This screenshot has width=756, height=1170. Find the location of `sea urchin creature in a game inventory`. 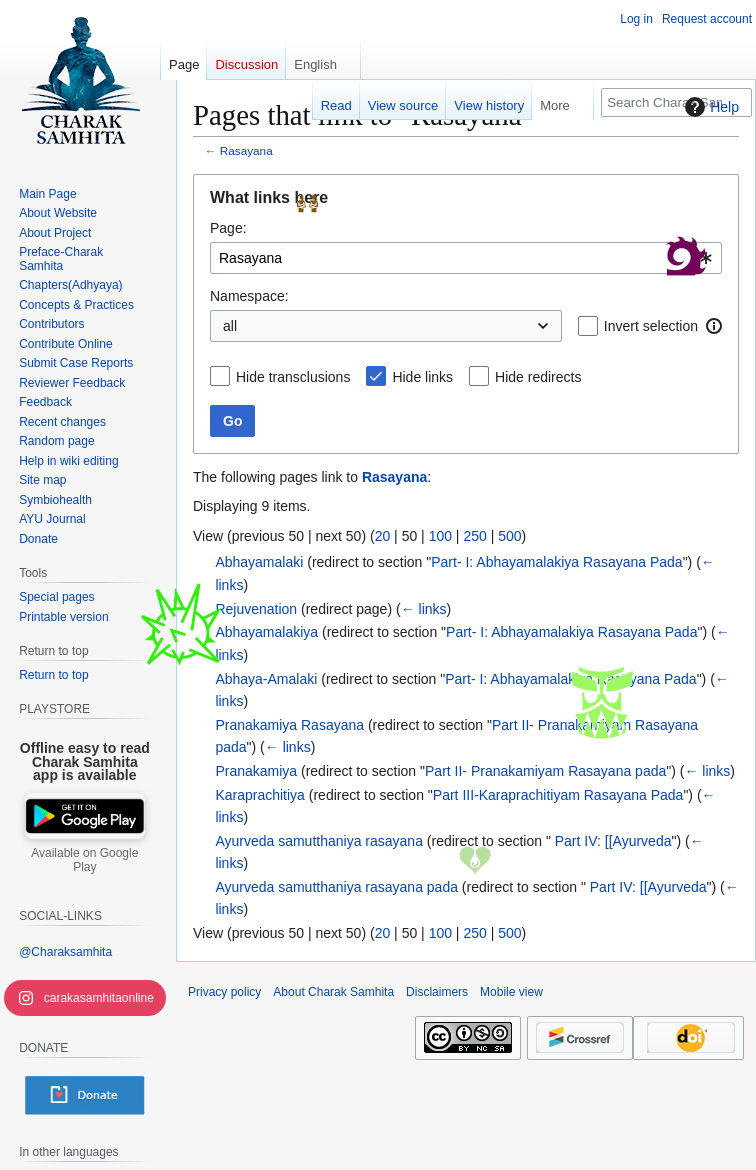

sea urchin creature in a game inventory is located at coordinates (181, 624).